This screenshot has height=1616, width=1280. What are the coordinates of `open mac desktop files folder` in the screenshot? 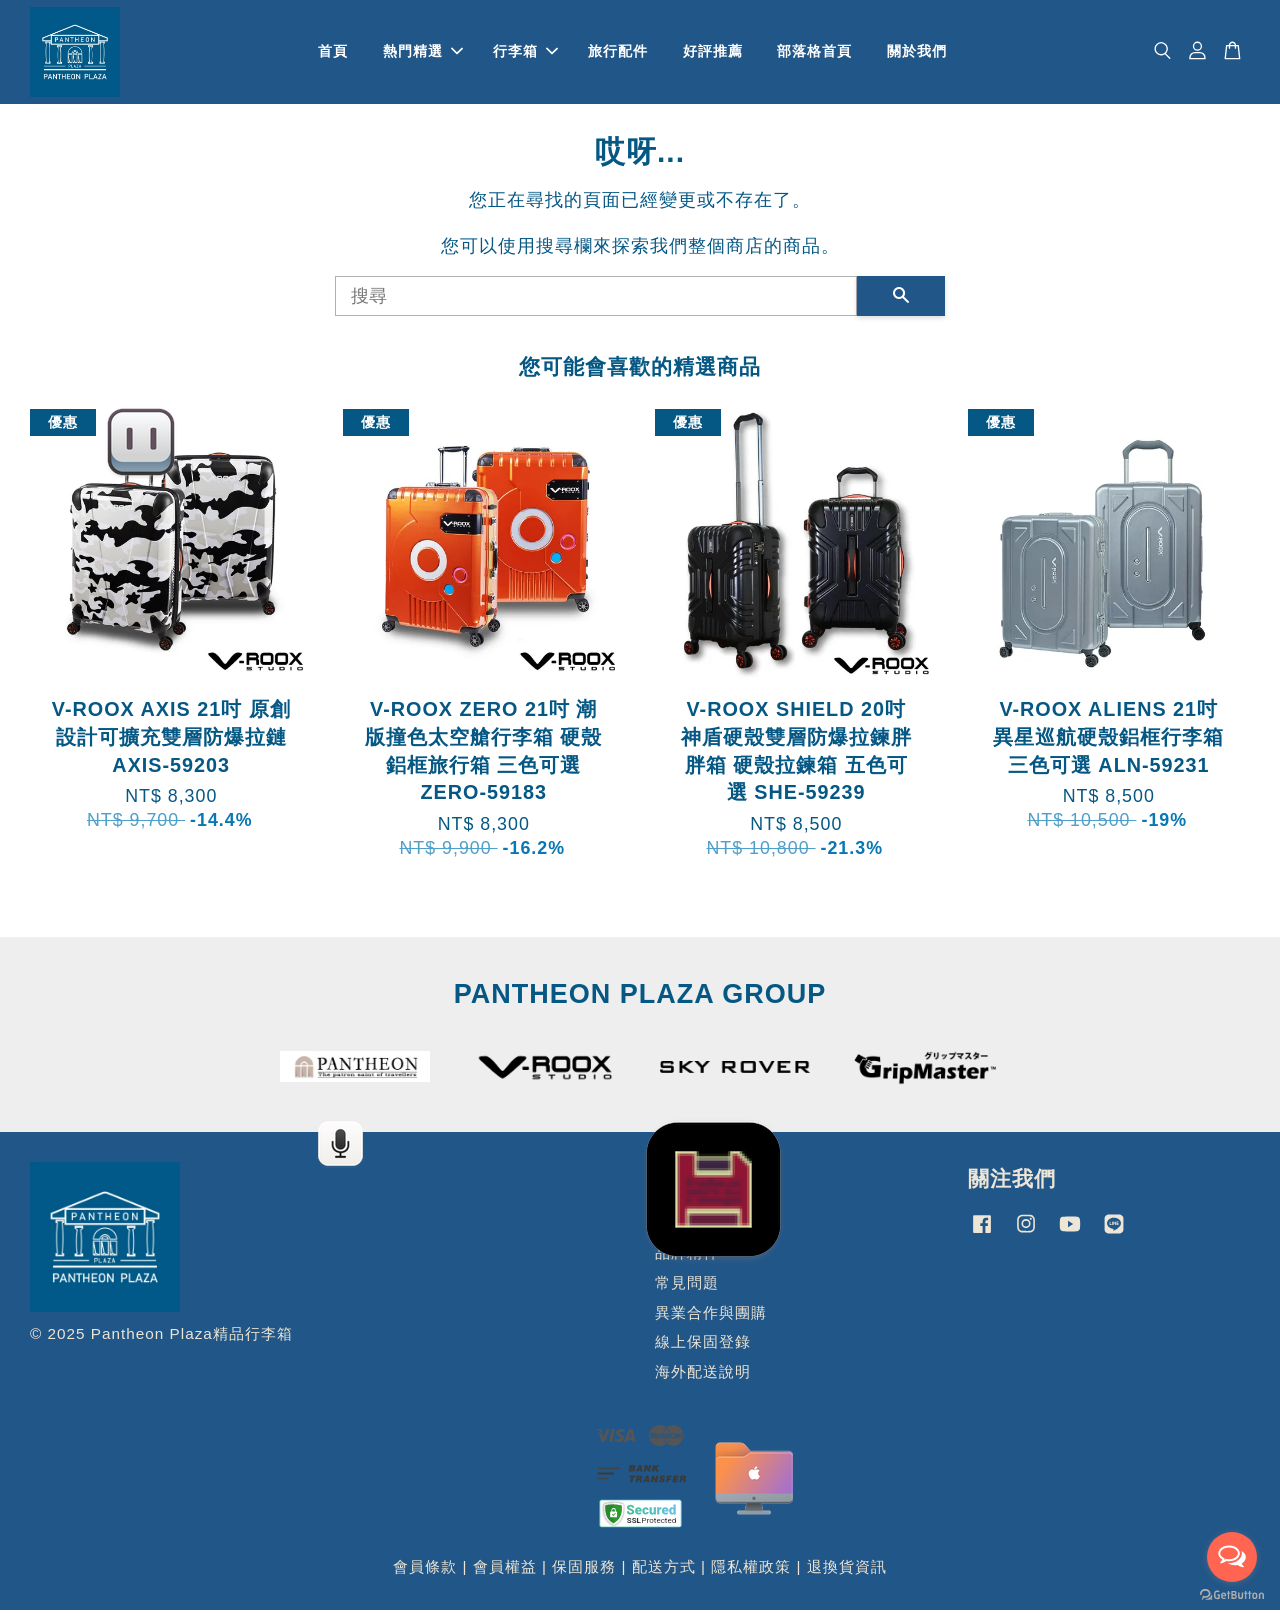 It's located at (754, 1475).